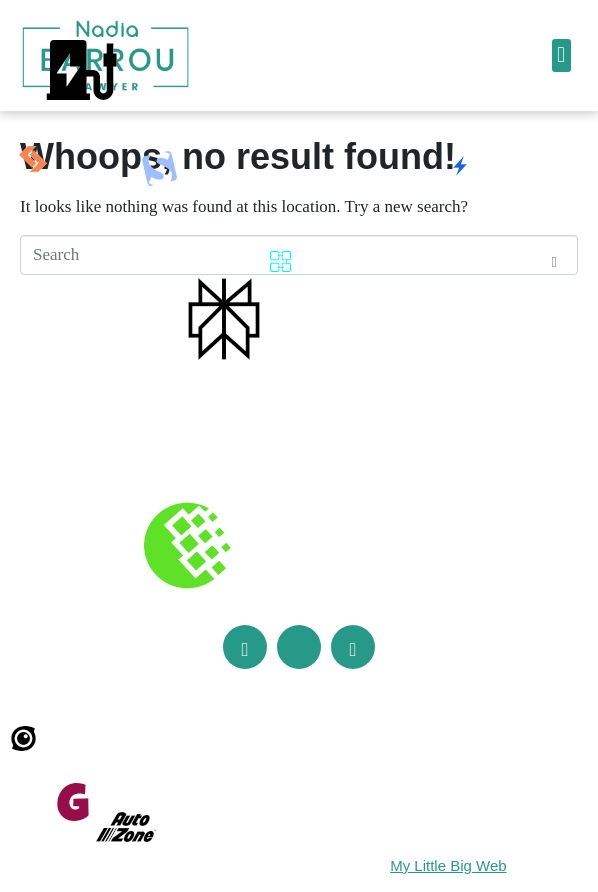  What do you see at coordinates (187, 545) in the screenshot?
I see `pay with webmoney` at bounding box center [187, 545].